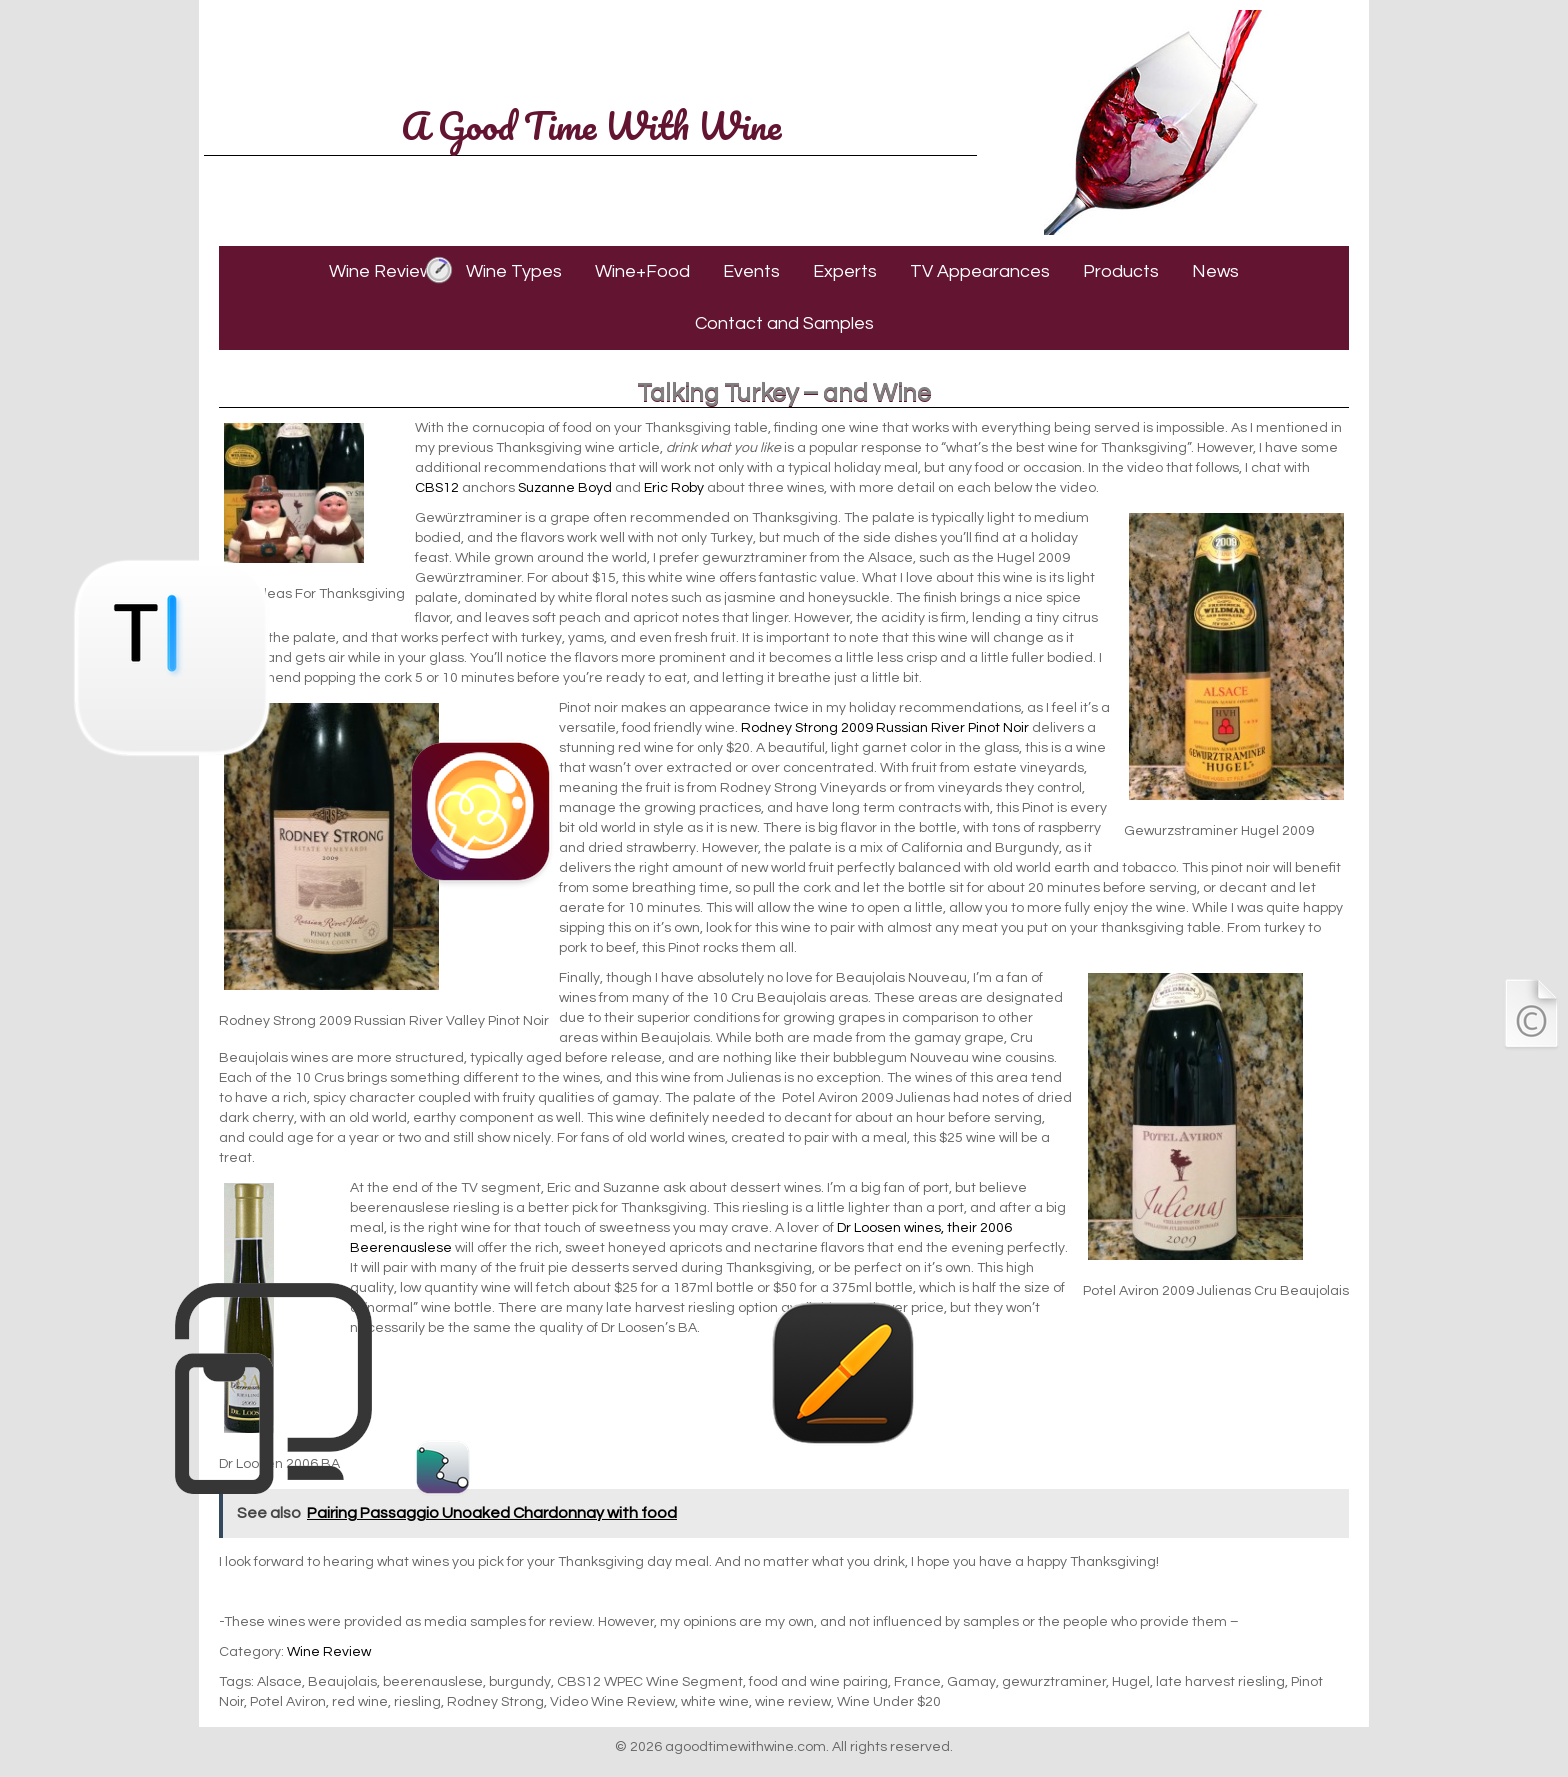 The height and width of the screenshot is (1777, 1568). Describe the element at coordinates (273, 1381) in the screenshot. I see `link or sync devices together` at that location.